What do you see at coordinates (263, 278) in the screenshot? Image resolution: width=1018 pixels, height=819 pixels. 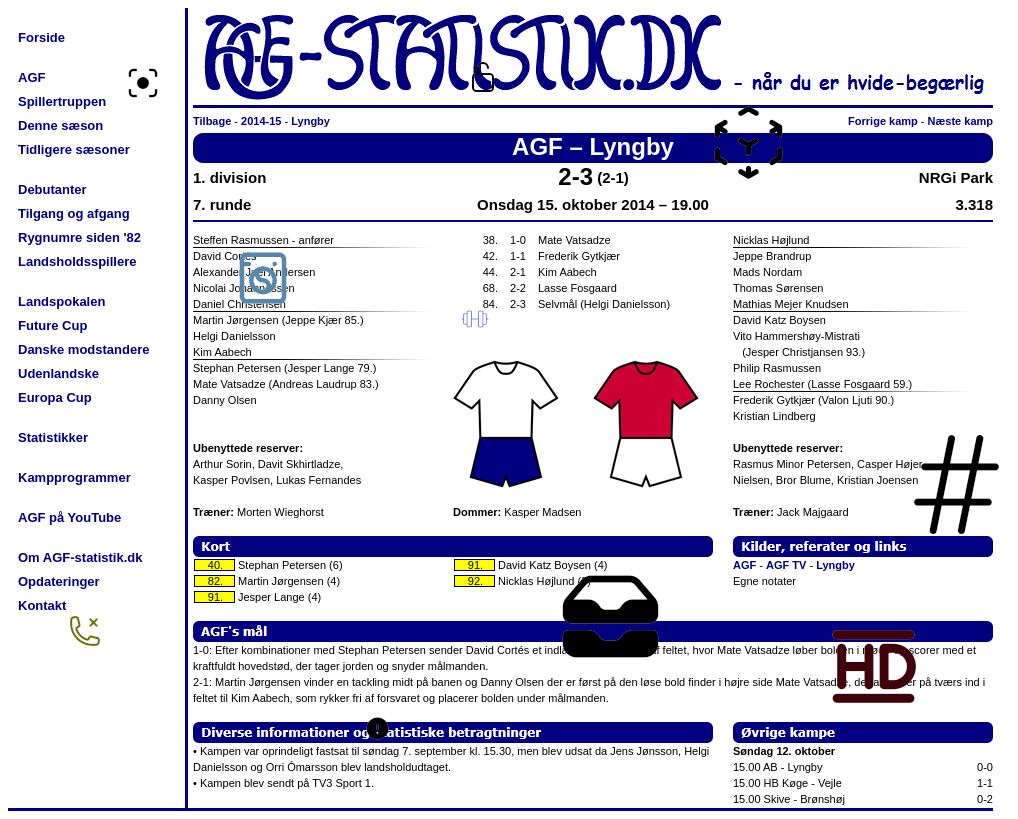 I see `access laundry or appliance settings` at bounding box center [263, 278].